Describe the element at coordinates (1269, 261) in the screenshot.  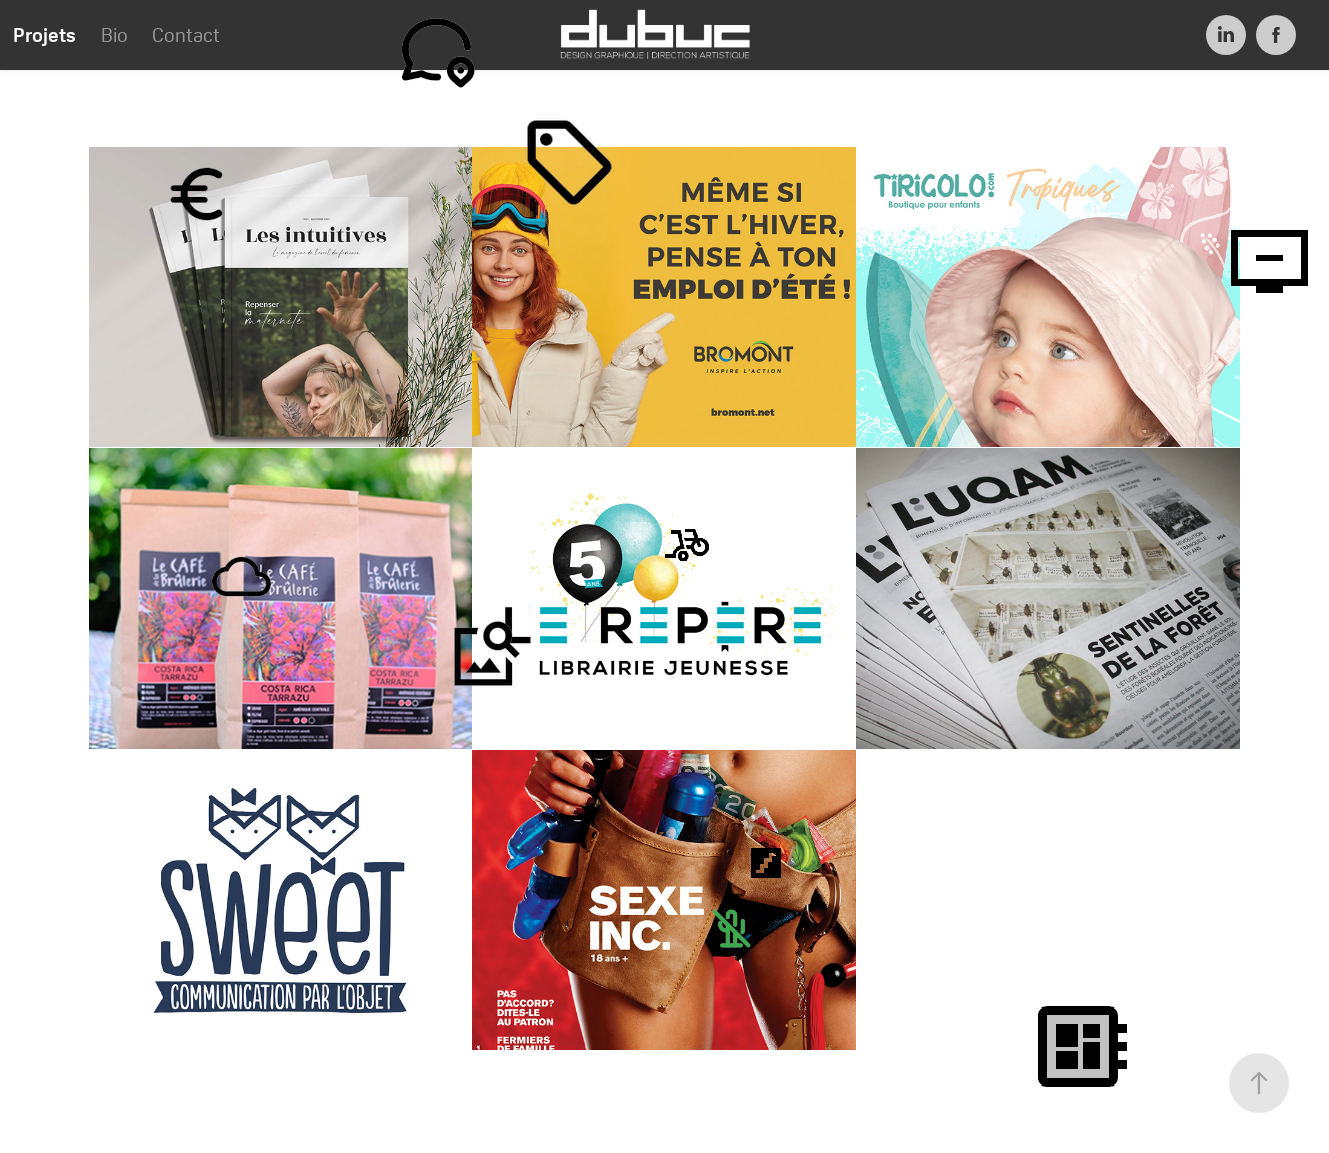
I see `remove item from media queue` at that location.